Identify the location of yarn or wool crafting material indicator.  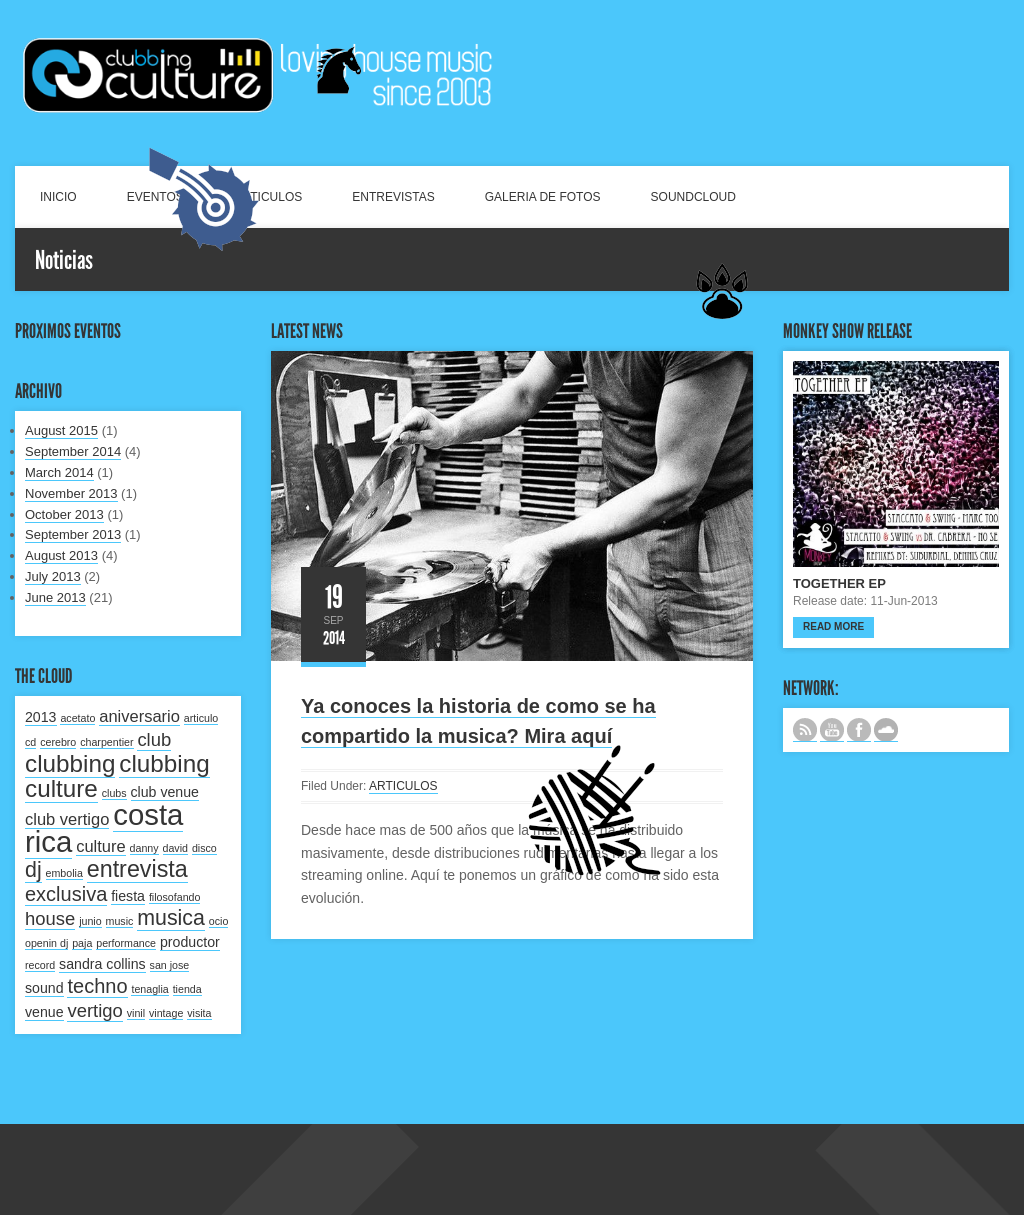
(596, 810).